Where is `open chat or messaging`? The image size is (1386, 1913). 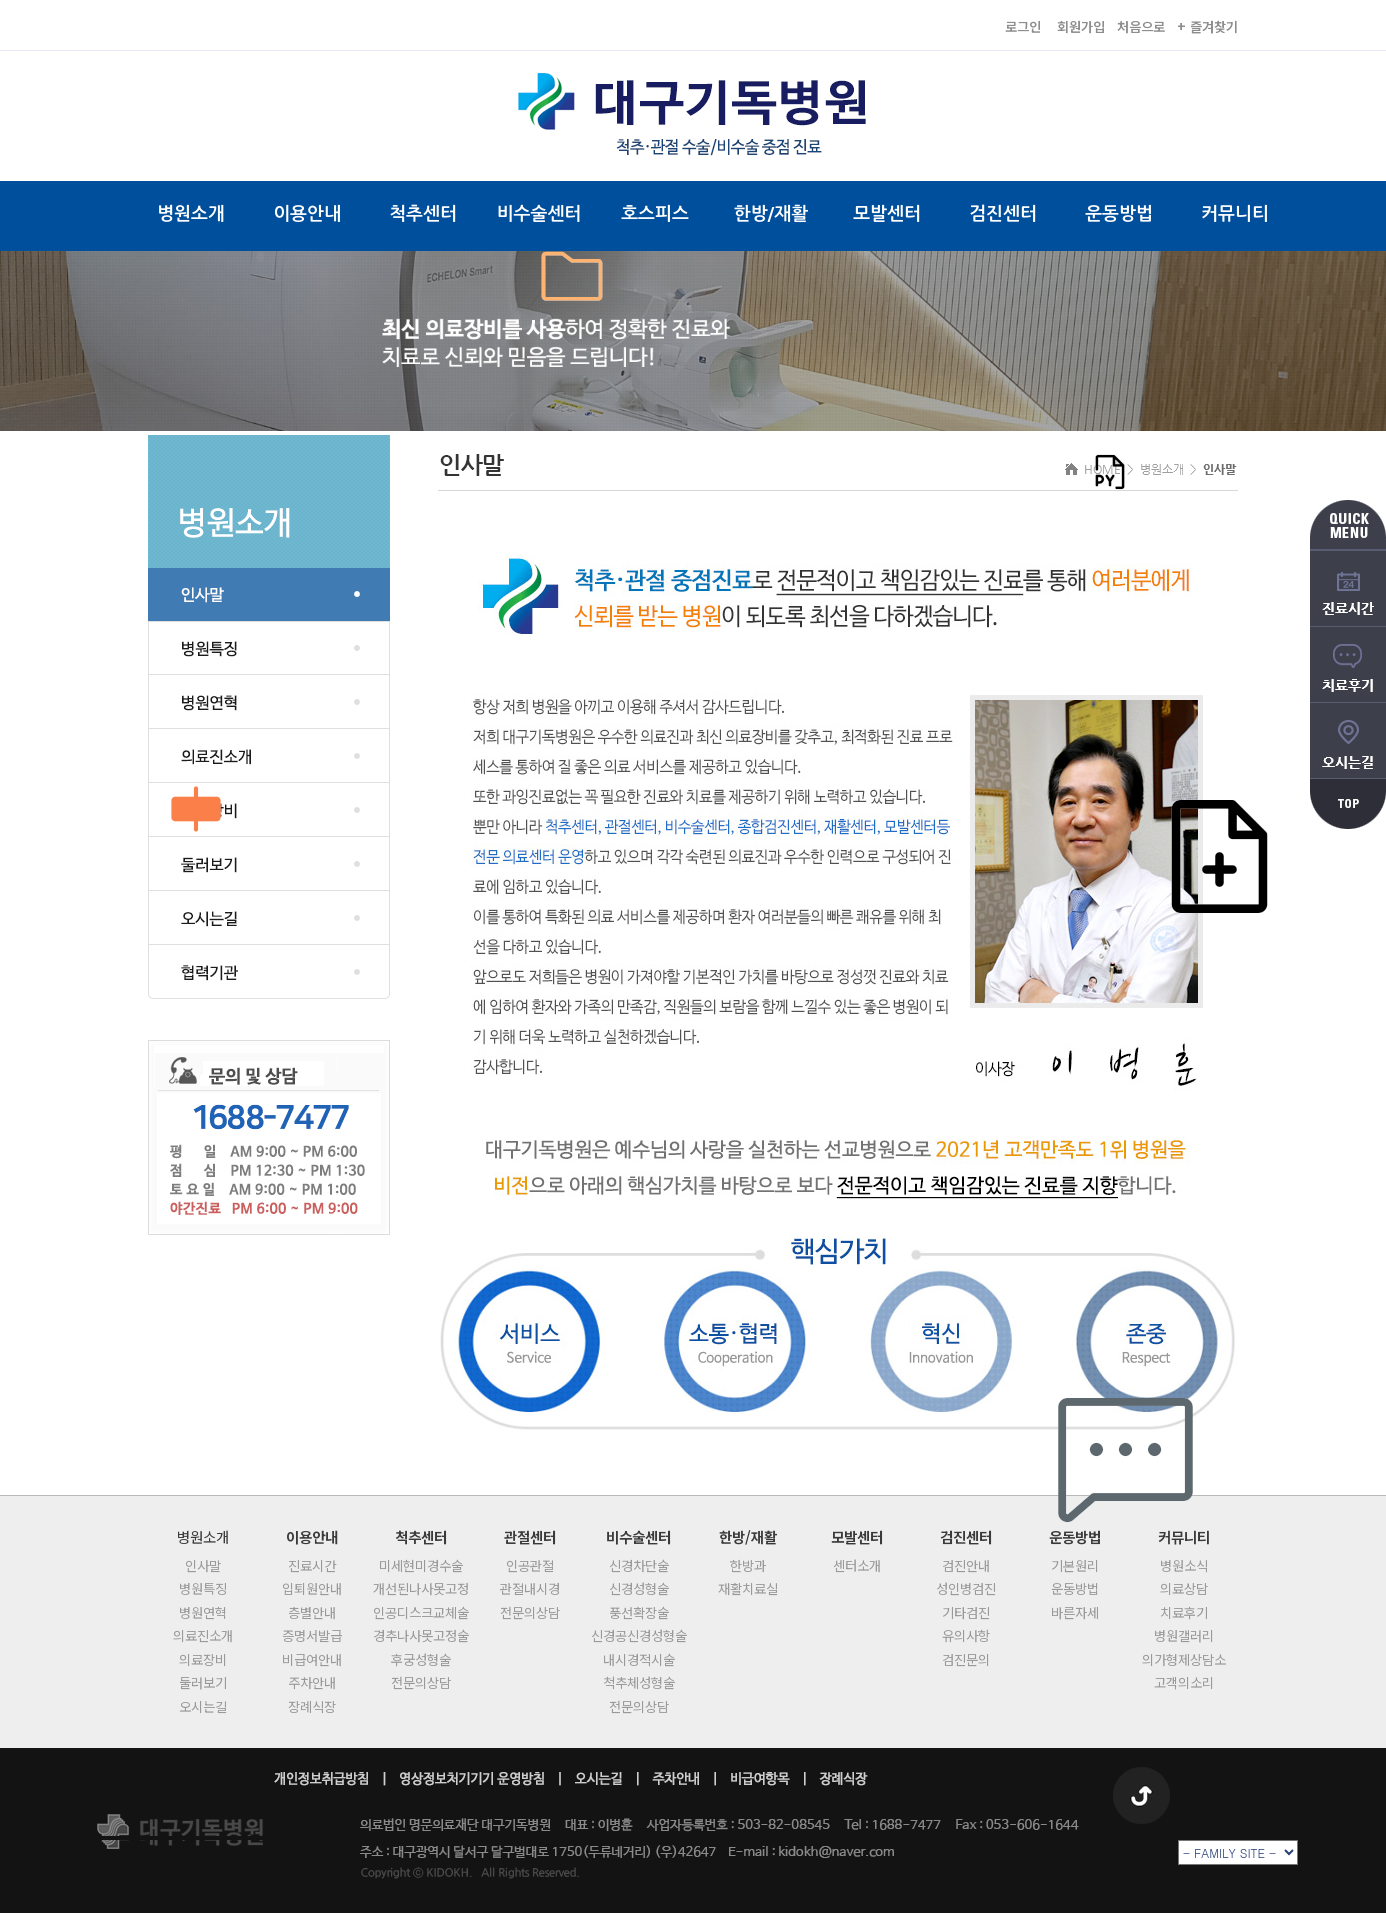
open chat or messaging is located at coordinates (1125, 1449).